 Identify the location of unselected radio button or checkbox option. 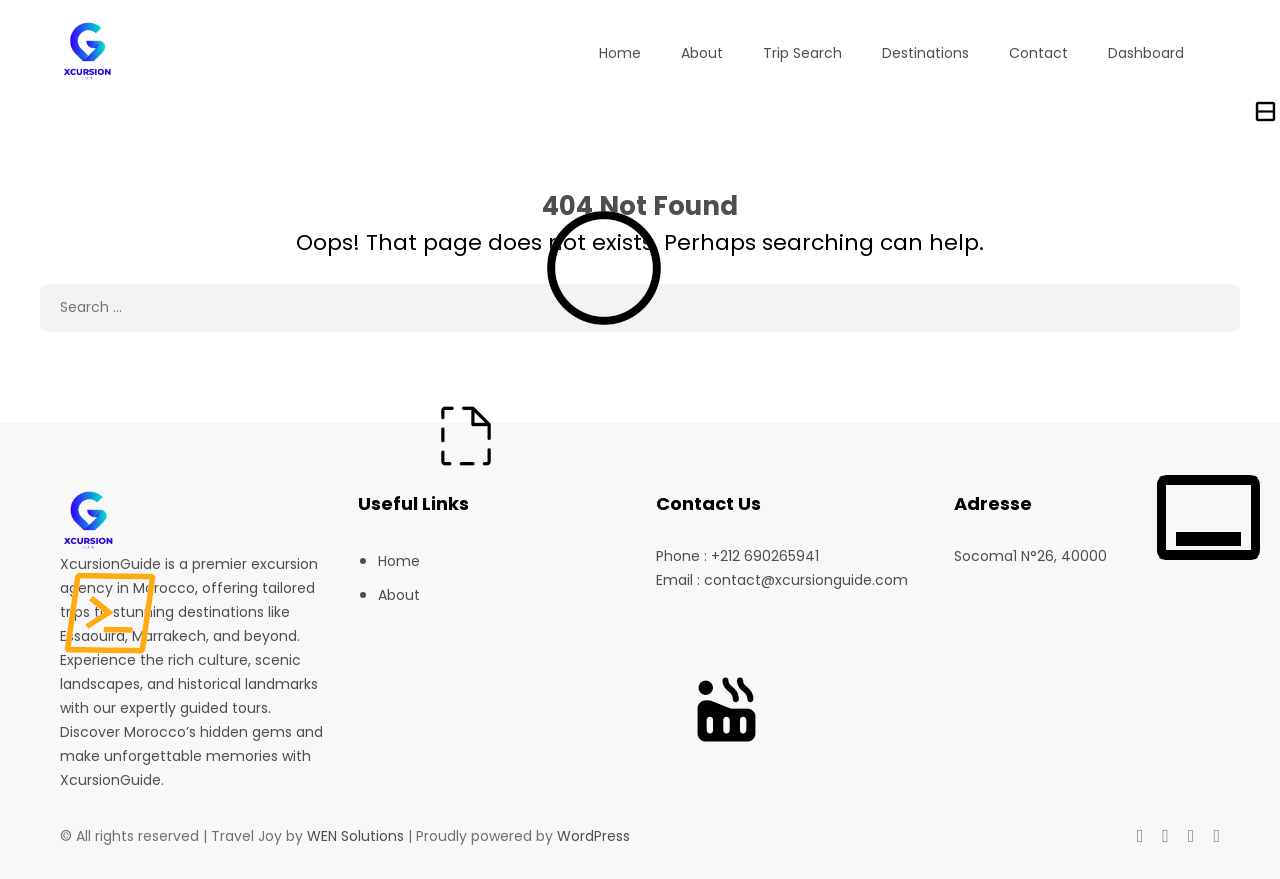
(604, 268).